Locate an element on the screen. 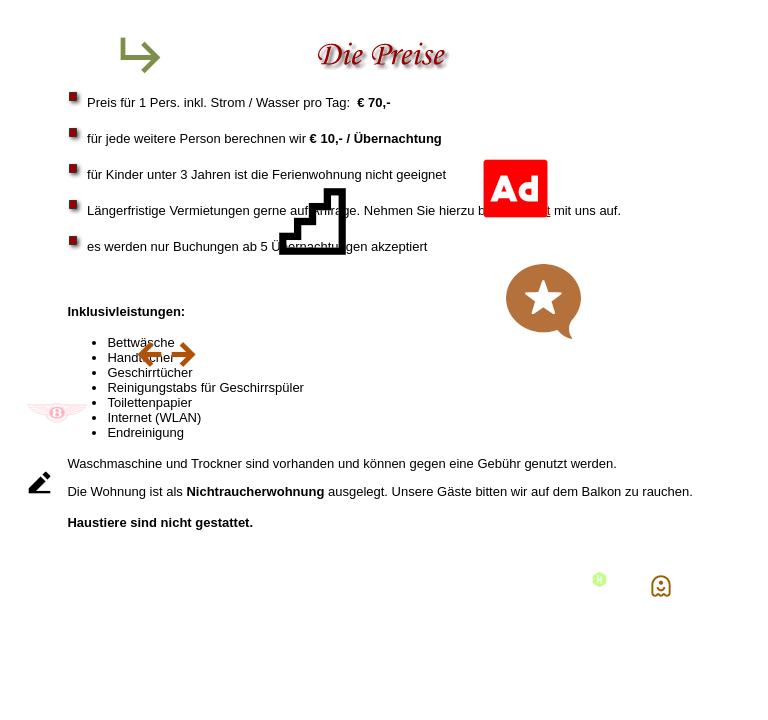 Image resolution: width=768 pixels, height=720 pixels. hackerrank logo is located at coordinates (599, 579).